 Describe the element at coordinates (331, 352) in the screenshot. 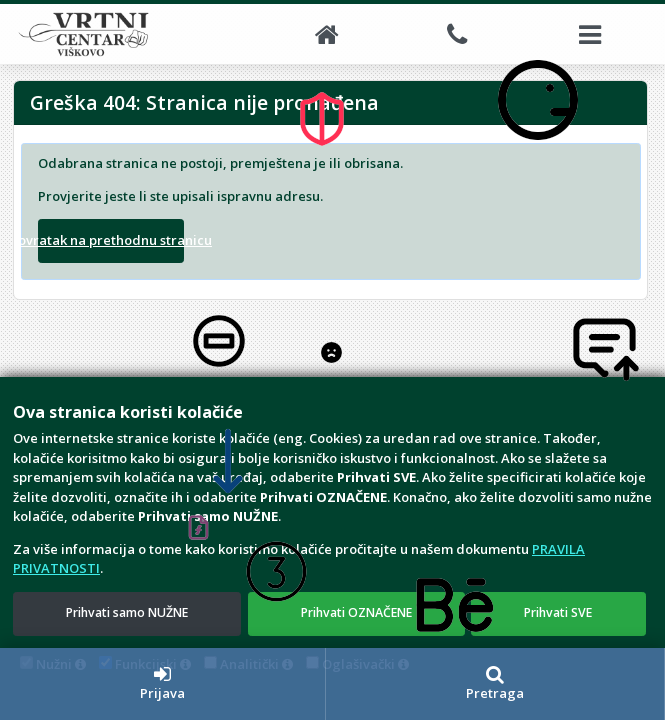

I see `indicate negative feedback or dissatisfaction` at that location.